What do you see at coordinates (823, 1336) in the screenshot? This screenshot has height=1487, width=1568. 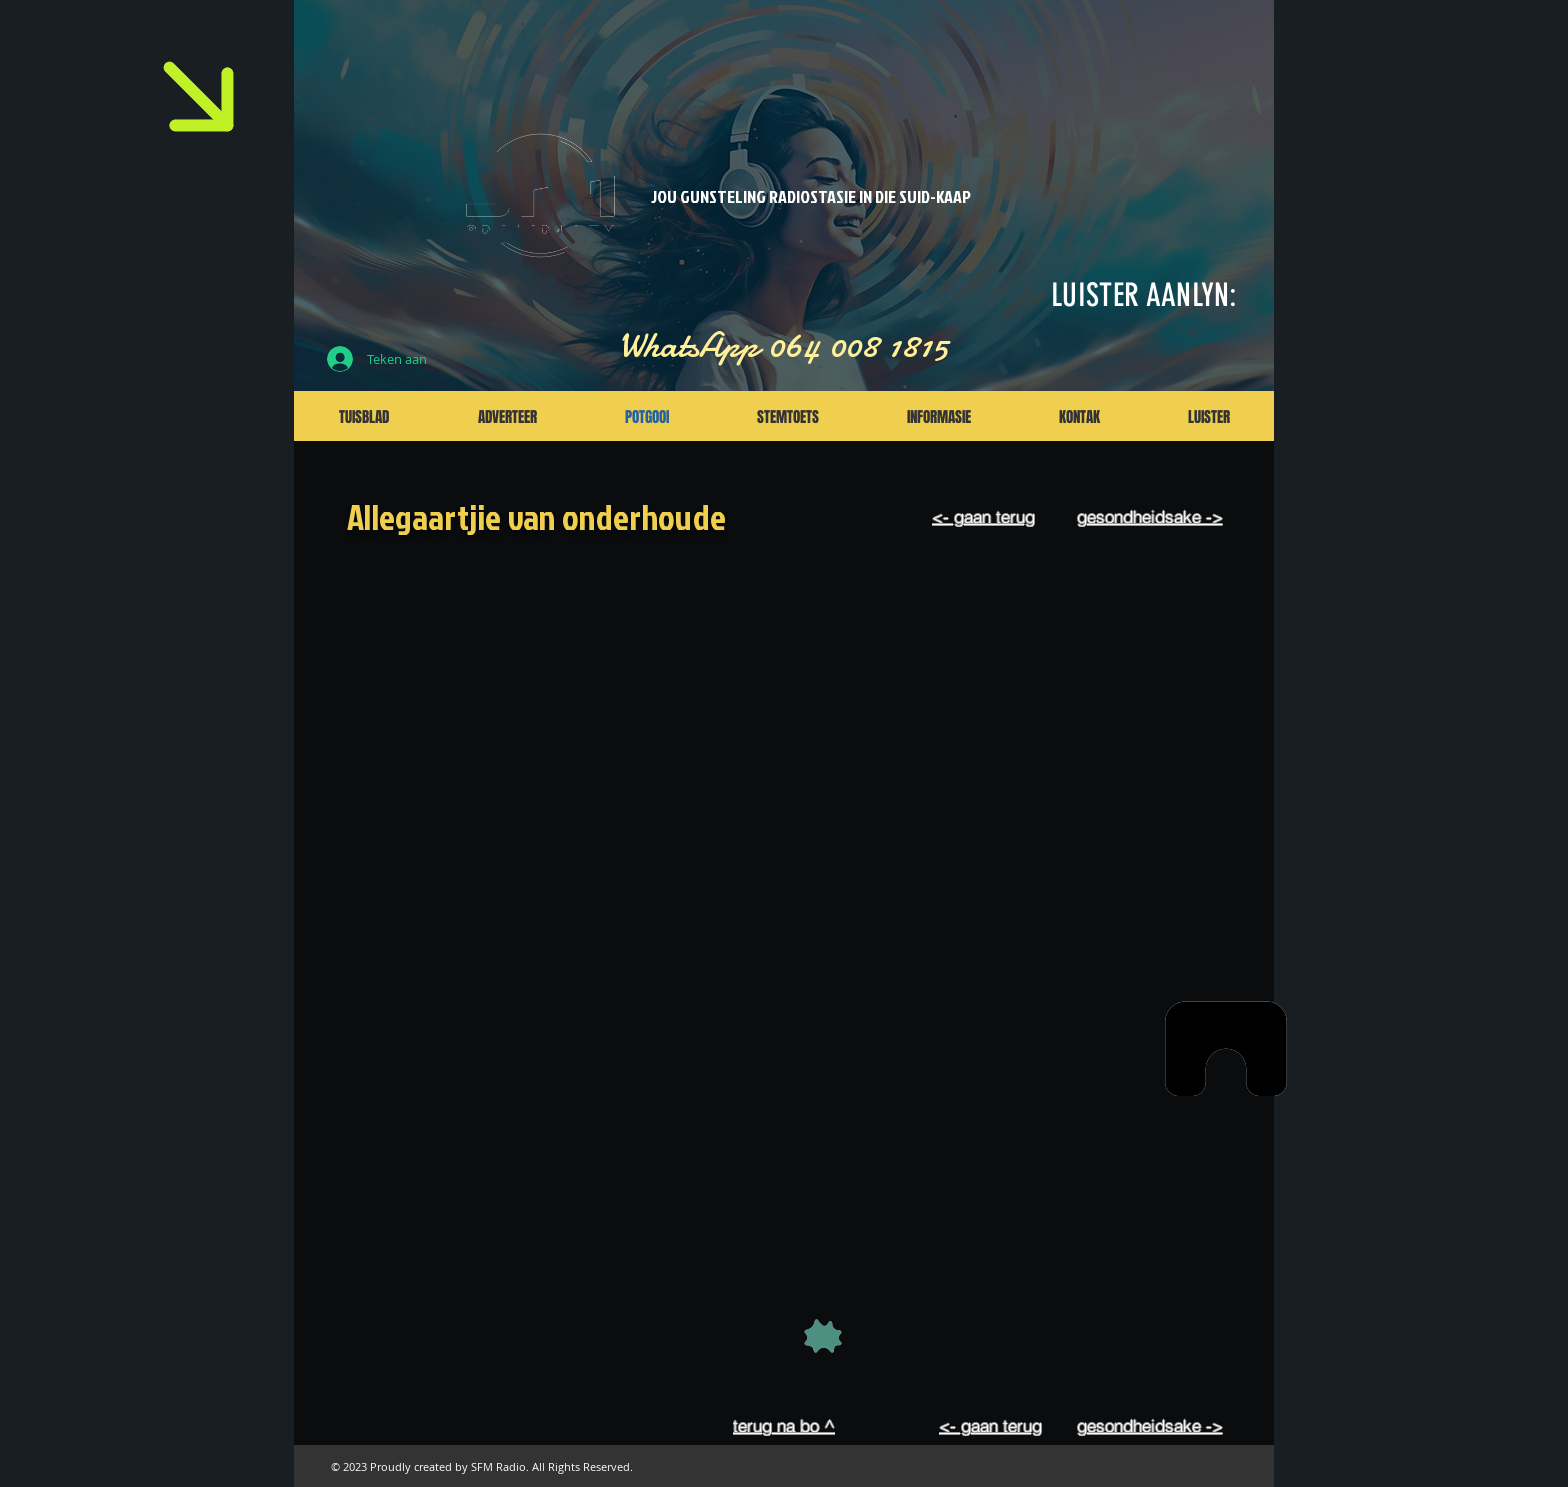 I see `indicates an explosion or impact event` at bounding box center [823, 1336].